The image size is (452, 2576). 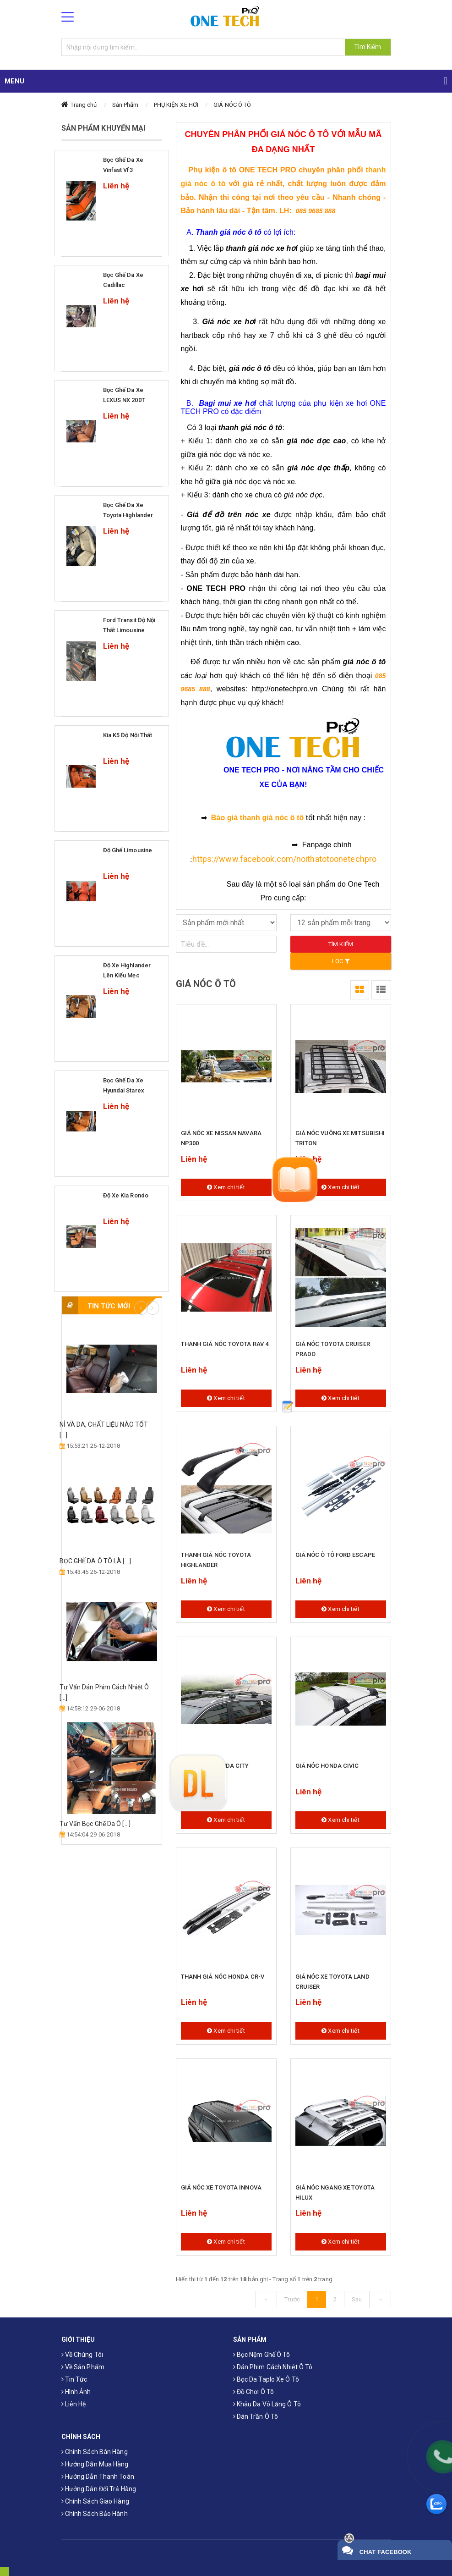 I want to click on launch dying light game, so click(x=198, y=1783).